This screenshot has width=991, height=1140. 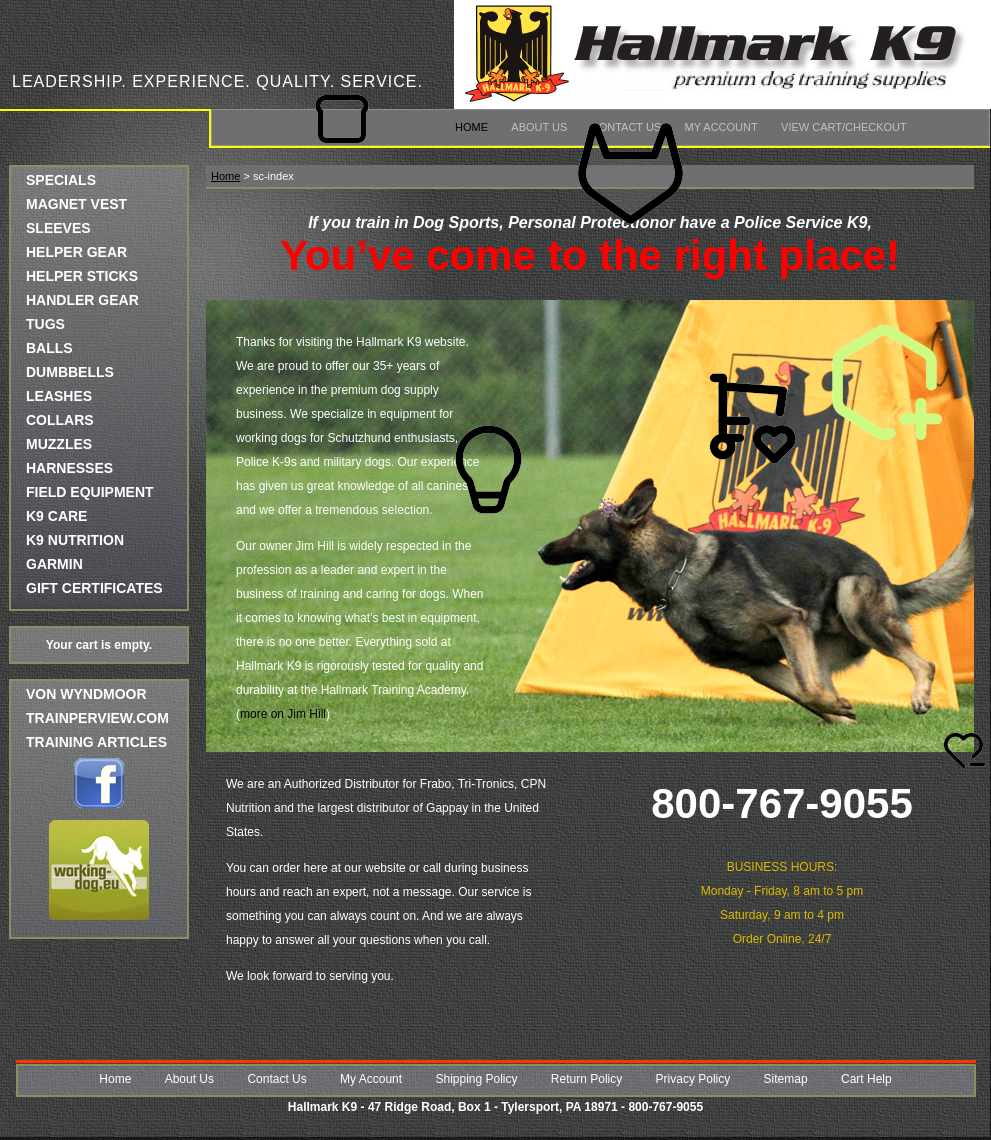 What do you see at coordinates (488, 469) in the screenshot?
I see `access tips or suggestions` at bounding box center [488, 469].